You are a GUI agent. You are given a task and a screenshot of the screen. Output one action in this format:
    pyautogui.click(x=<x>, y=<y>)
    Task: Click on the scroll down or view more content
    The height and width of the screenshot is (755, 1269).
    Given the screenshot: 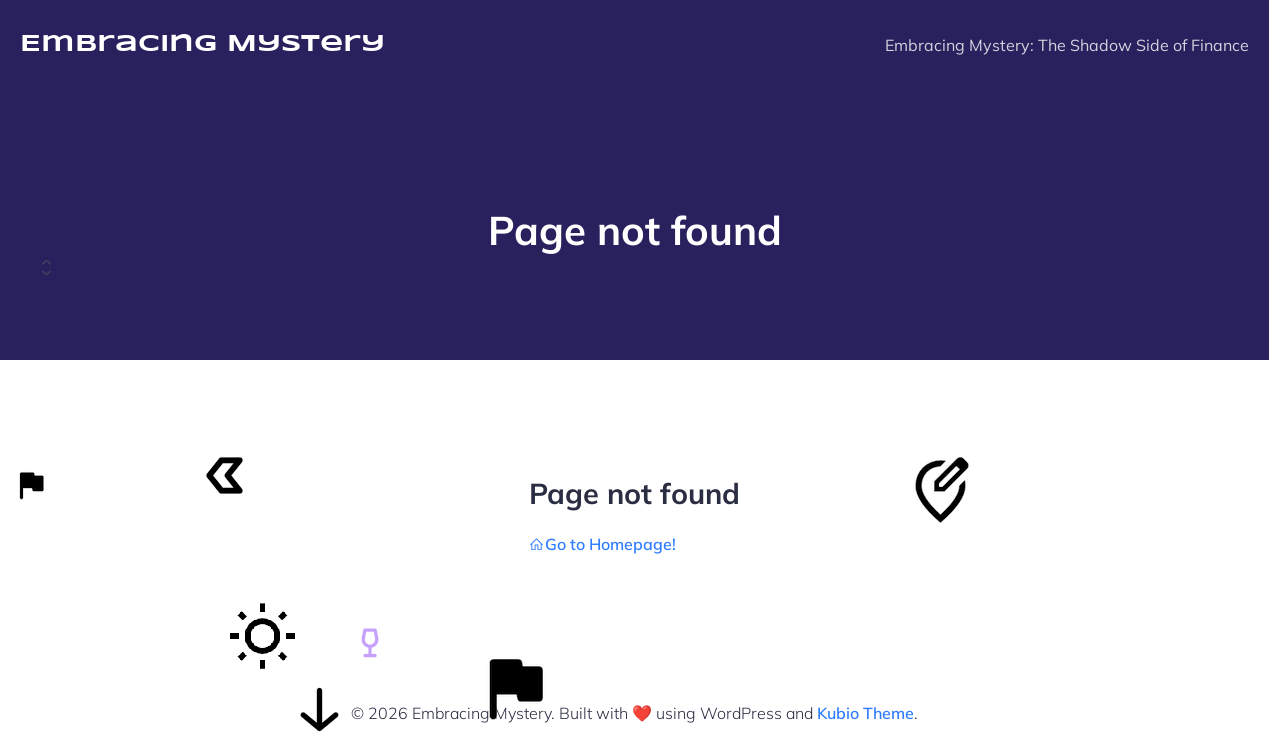 What is the action you would take?
    pyautogui.click(x=319, y=709)
    